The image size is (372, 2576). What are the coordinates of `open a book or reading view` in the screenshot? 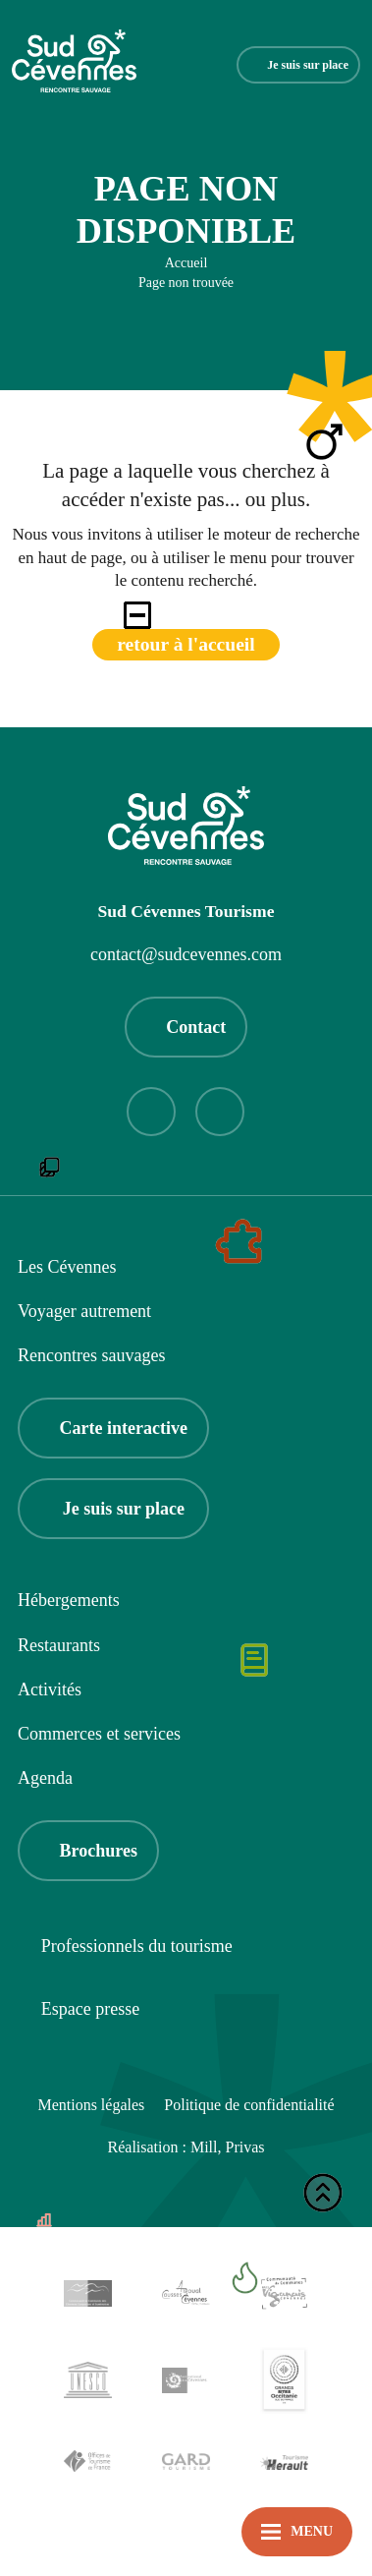 It's located at (254, 1660).